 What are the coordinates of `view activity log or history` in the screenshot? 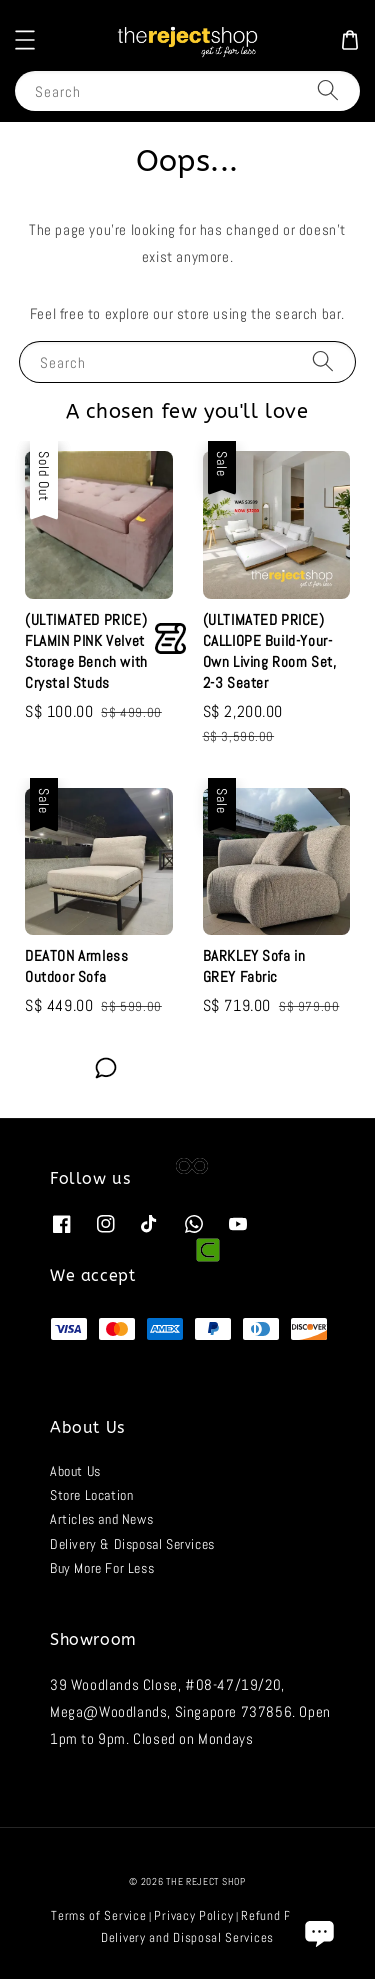 It's located at (170, 638).